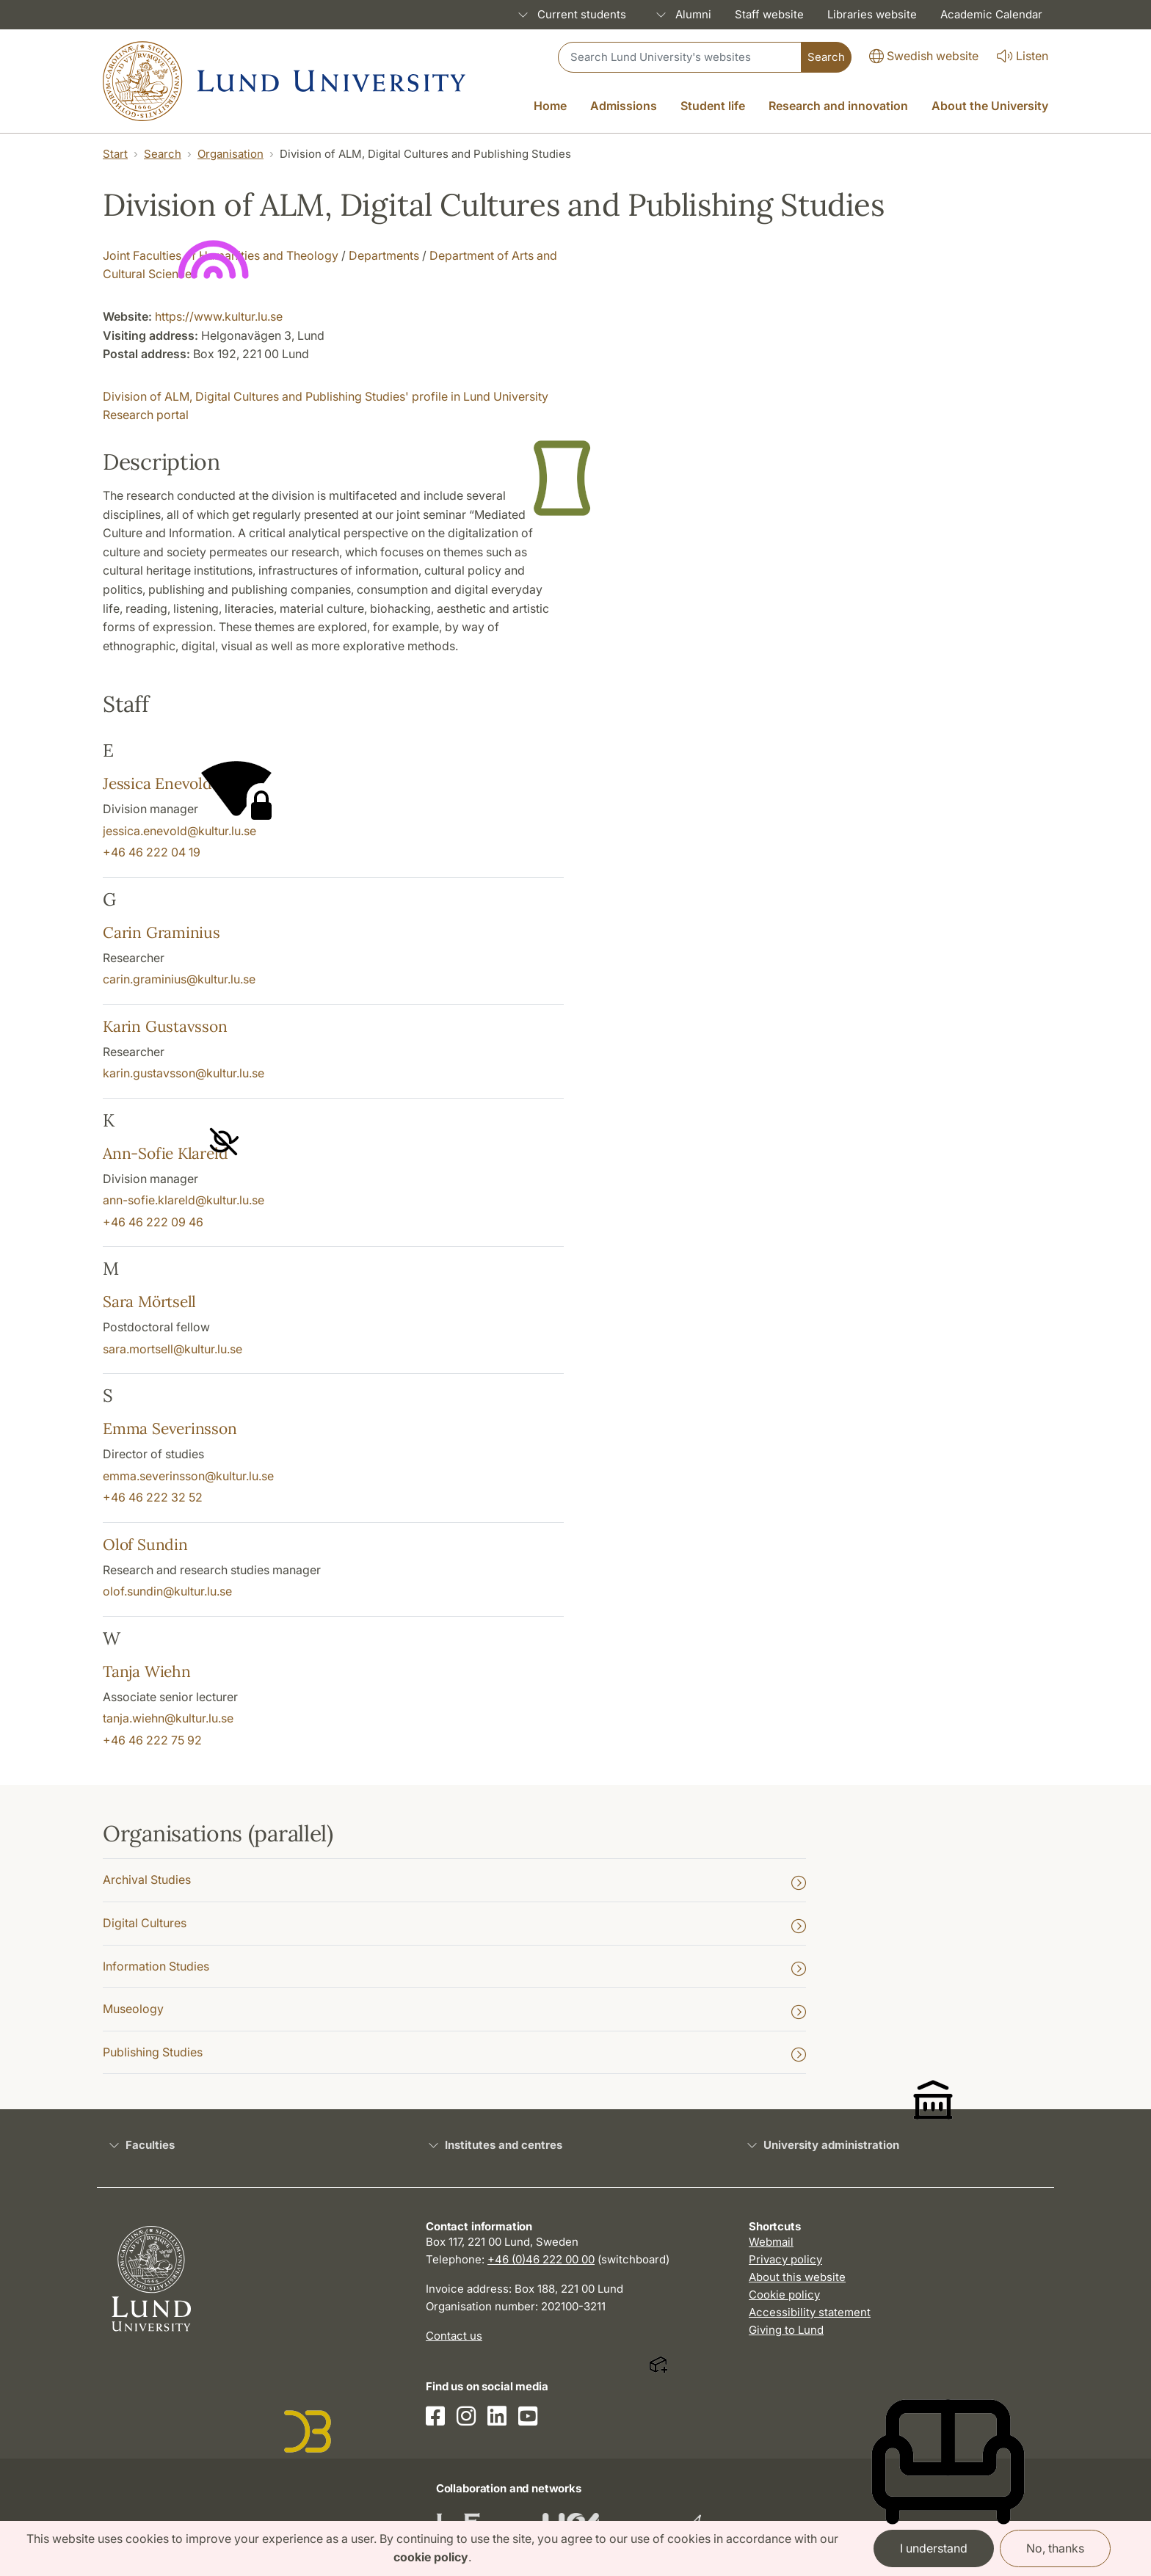 This screenshot has width=1151, height=2576. I want to click on D3.js data visualization library logo, so click(308, 2431).